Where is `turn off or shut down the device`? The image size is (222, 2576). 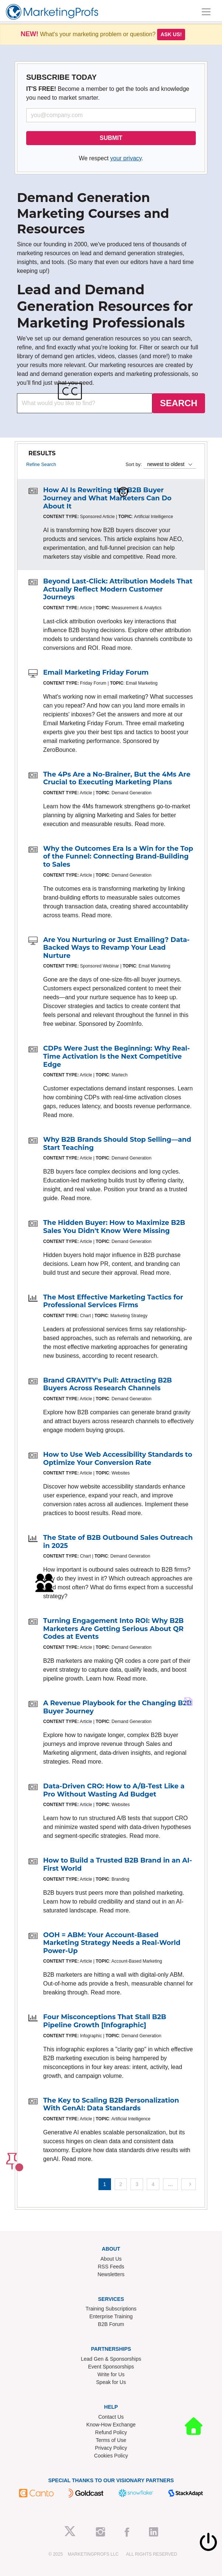
turn off or shut down the device is located at coordinates (208, 2542).